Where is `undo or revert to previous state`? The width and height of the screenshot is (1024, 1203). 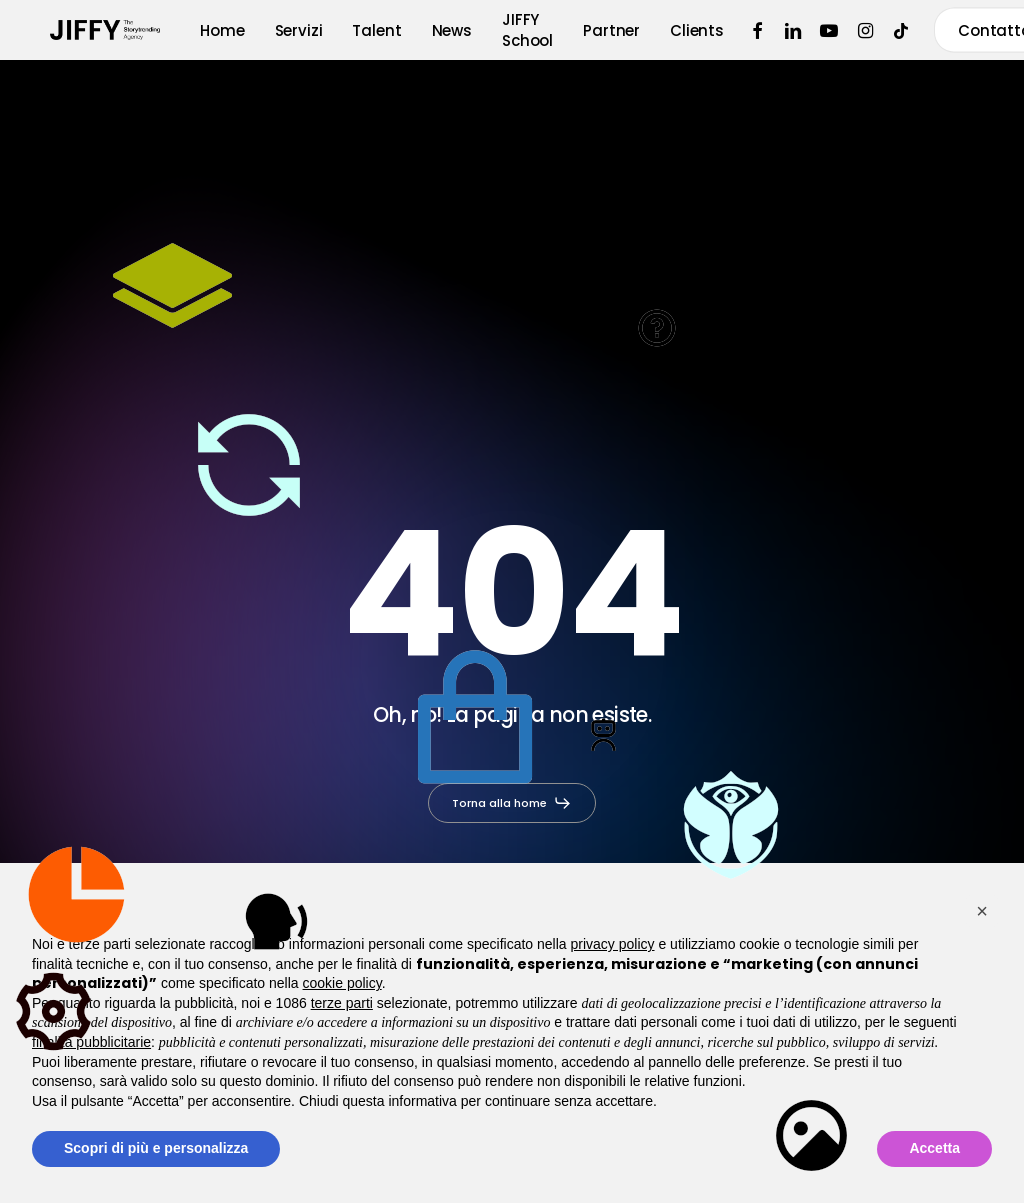 undo or revert to previous state is located at coordinates (249, 465).